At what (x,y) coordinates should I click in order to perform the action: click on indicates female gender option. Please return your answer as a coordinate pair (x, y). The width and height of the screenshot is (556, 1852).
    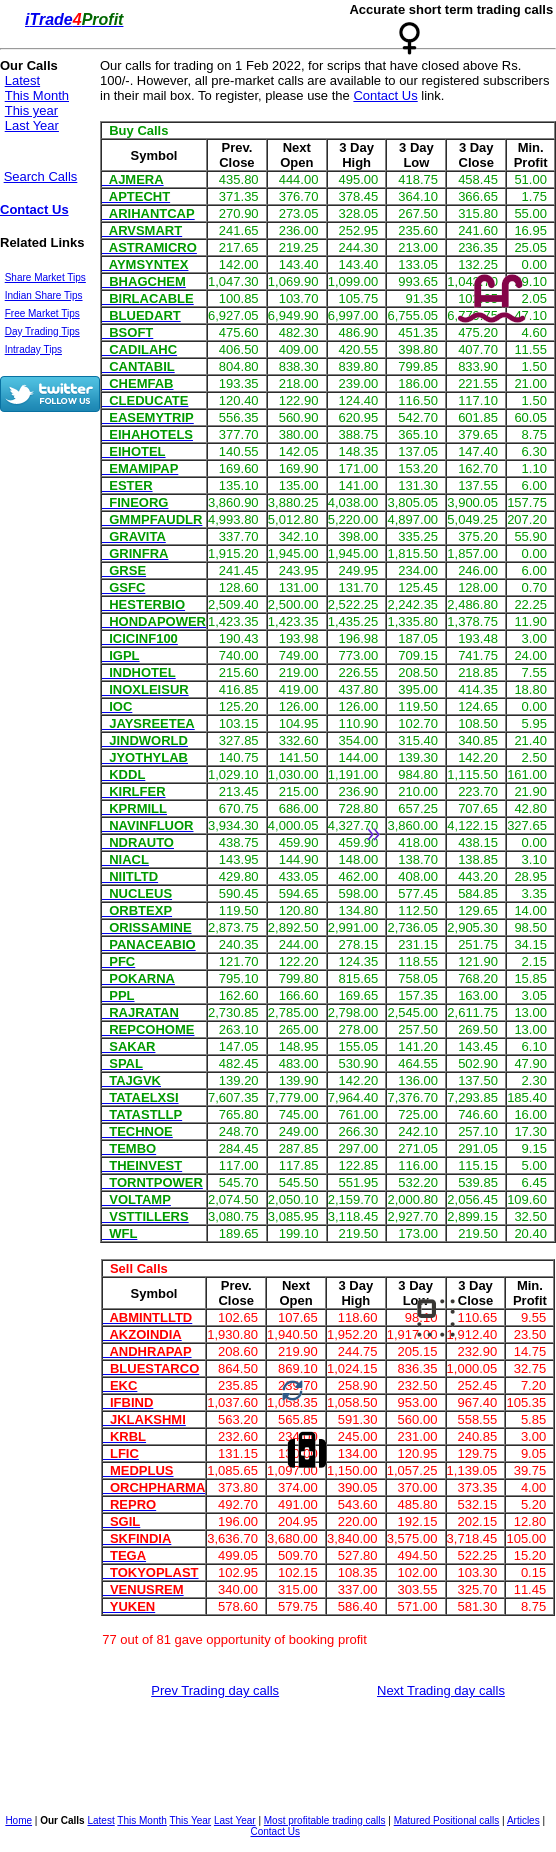
    Looking at the image, I should click on (409, 37).